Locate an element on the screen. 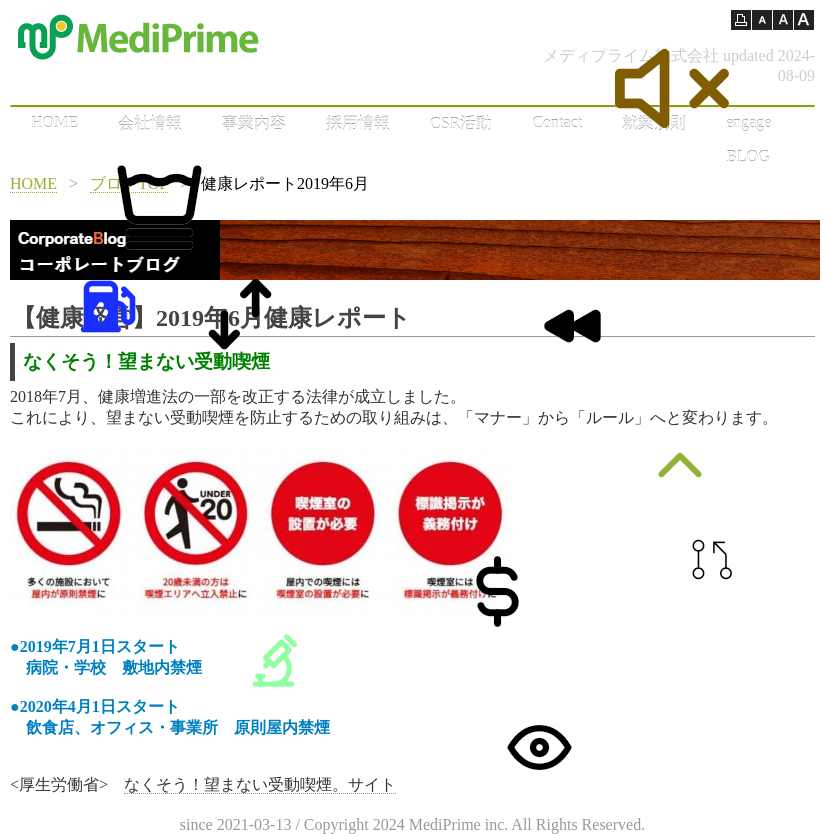  access scientific or research tools is located at coordinates (273, 660).